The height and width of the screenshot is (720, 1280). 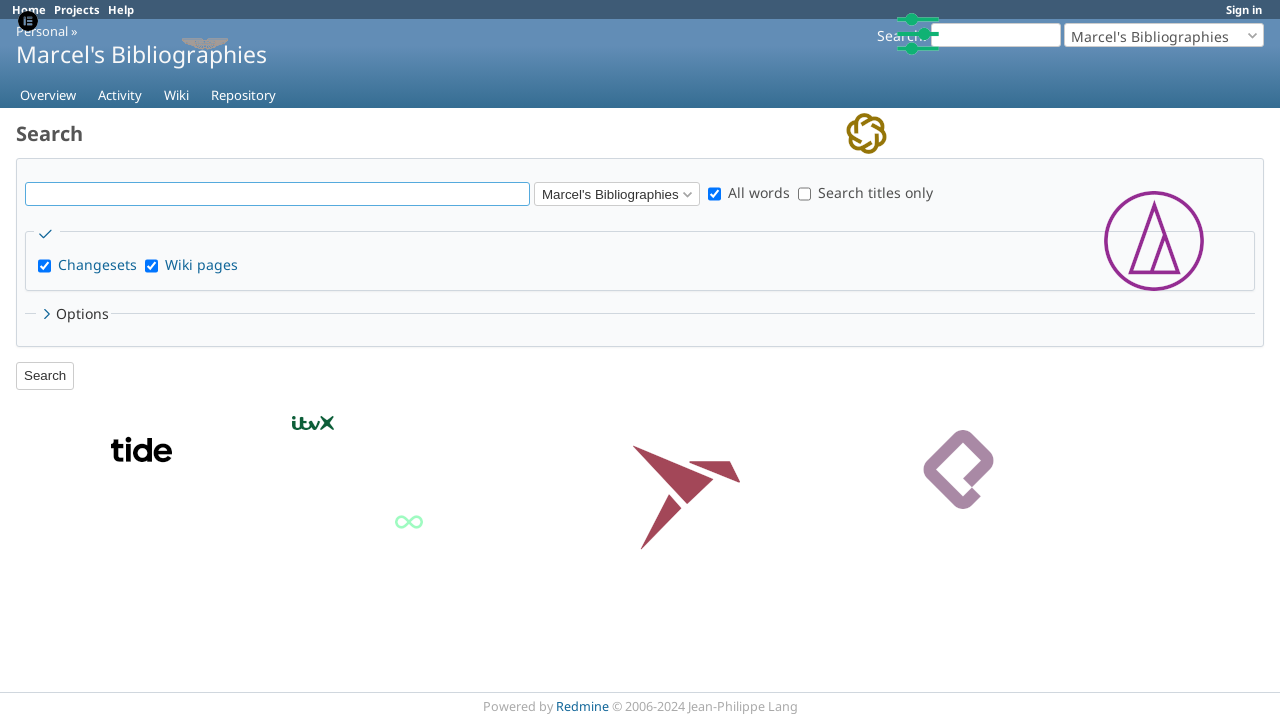 What do you see at coordinates (313, 423) in the screenshot?
I see `open the ITVX streaming app` at bounding box center [313, 423].